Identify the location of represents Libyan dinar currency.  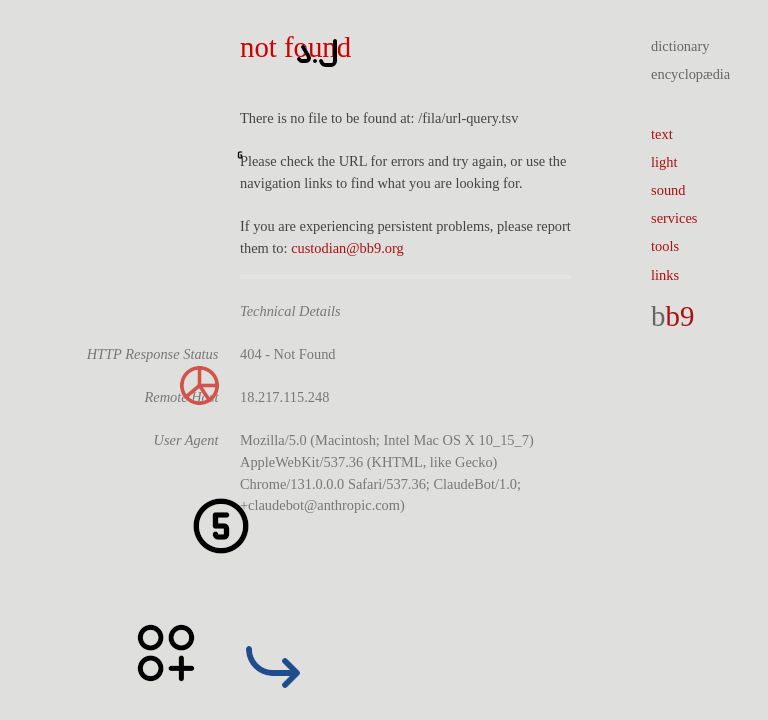
(317, 55).